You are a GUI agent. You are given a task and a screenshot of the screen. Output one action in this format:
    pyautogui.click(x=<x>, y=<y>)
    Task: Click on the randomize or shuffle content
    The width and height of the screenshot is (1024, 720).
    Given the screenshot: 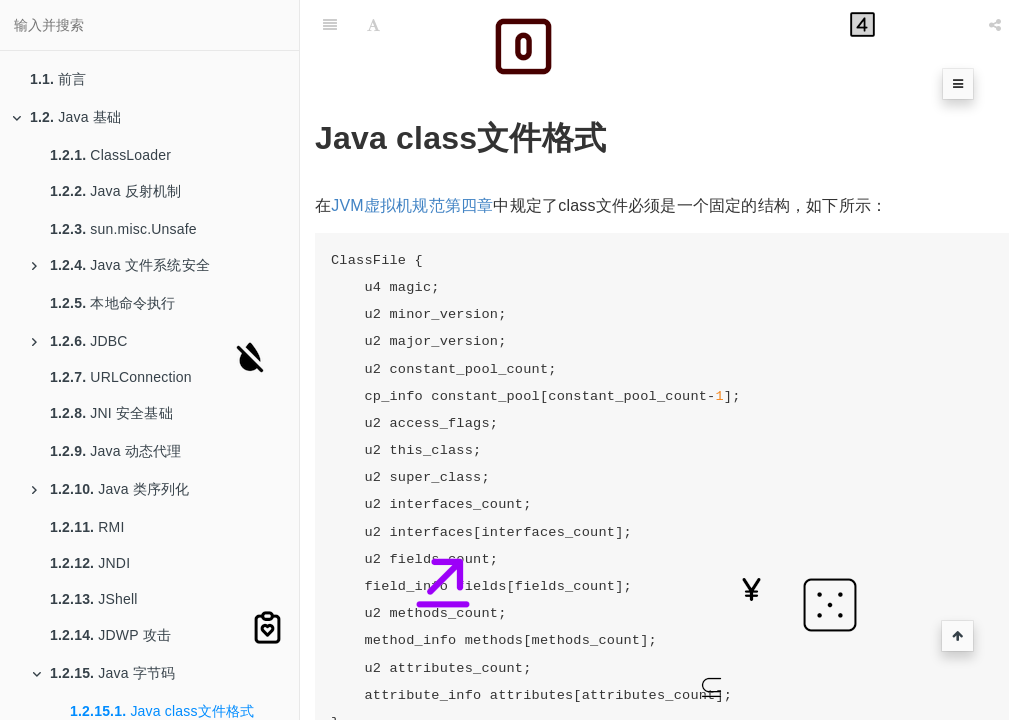 What is the action you would take?
    pyautogui.click(x=830, y=605)
    